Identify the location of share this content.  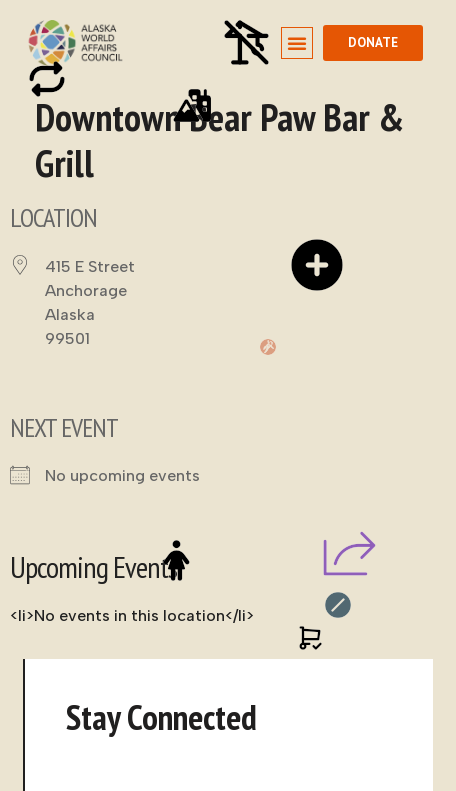
(349, 551).